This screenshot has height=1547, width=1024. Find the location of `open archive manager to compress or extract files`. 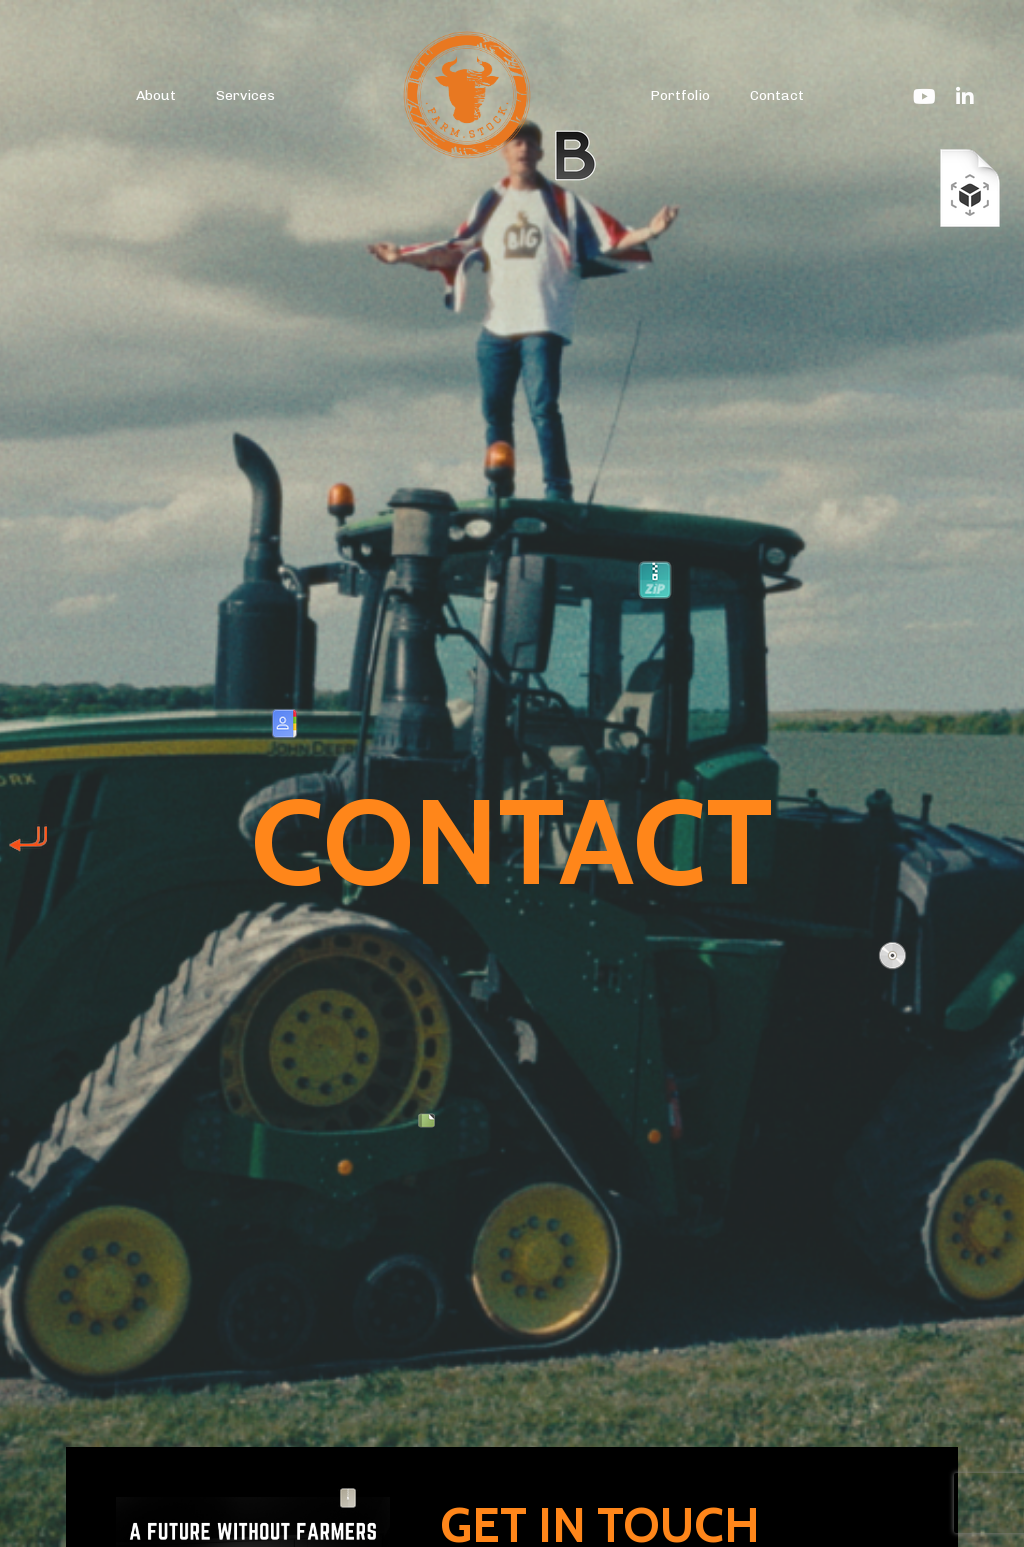

open archive manager to compress or extract files is located at coordinates (348, 1498).